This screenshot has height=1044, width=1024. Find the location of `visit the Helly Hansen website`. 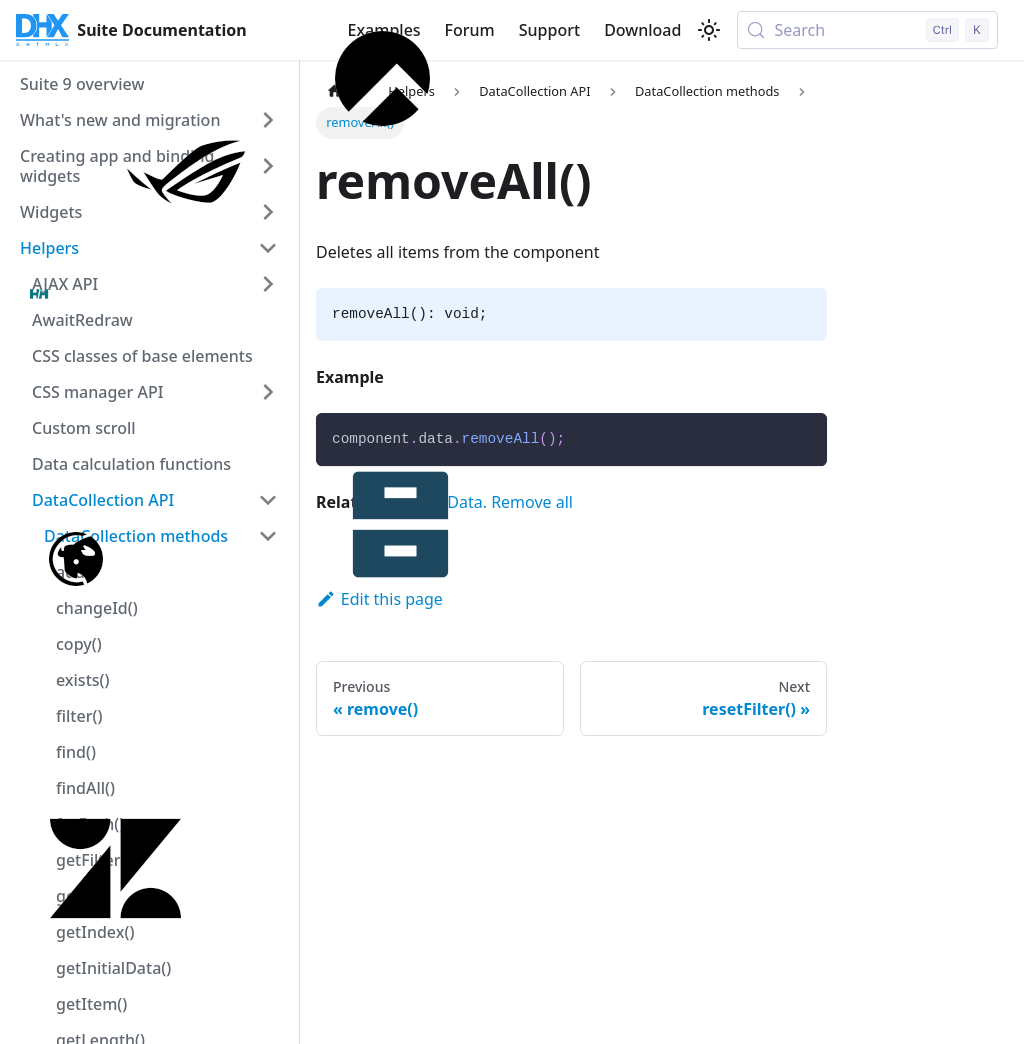

visit the Helly Hansen website is located at coordinates (40, 293).